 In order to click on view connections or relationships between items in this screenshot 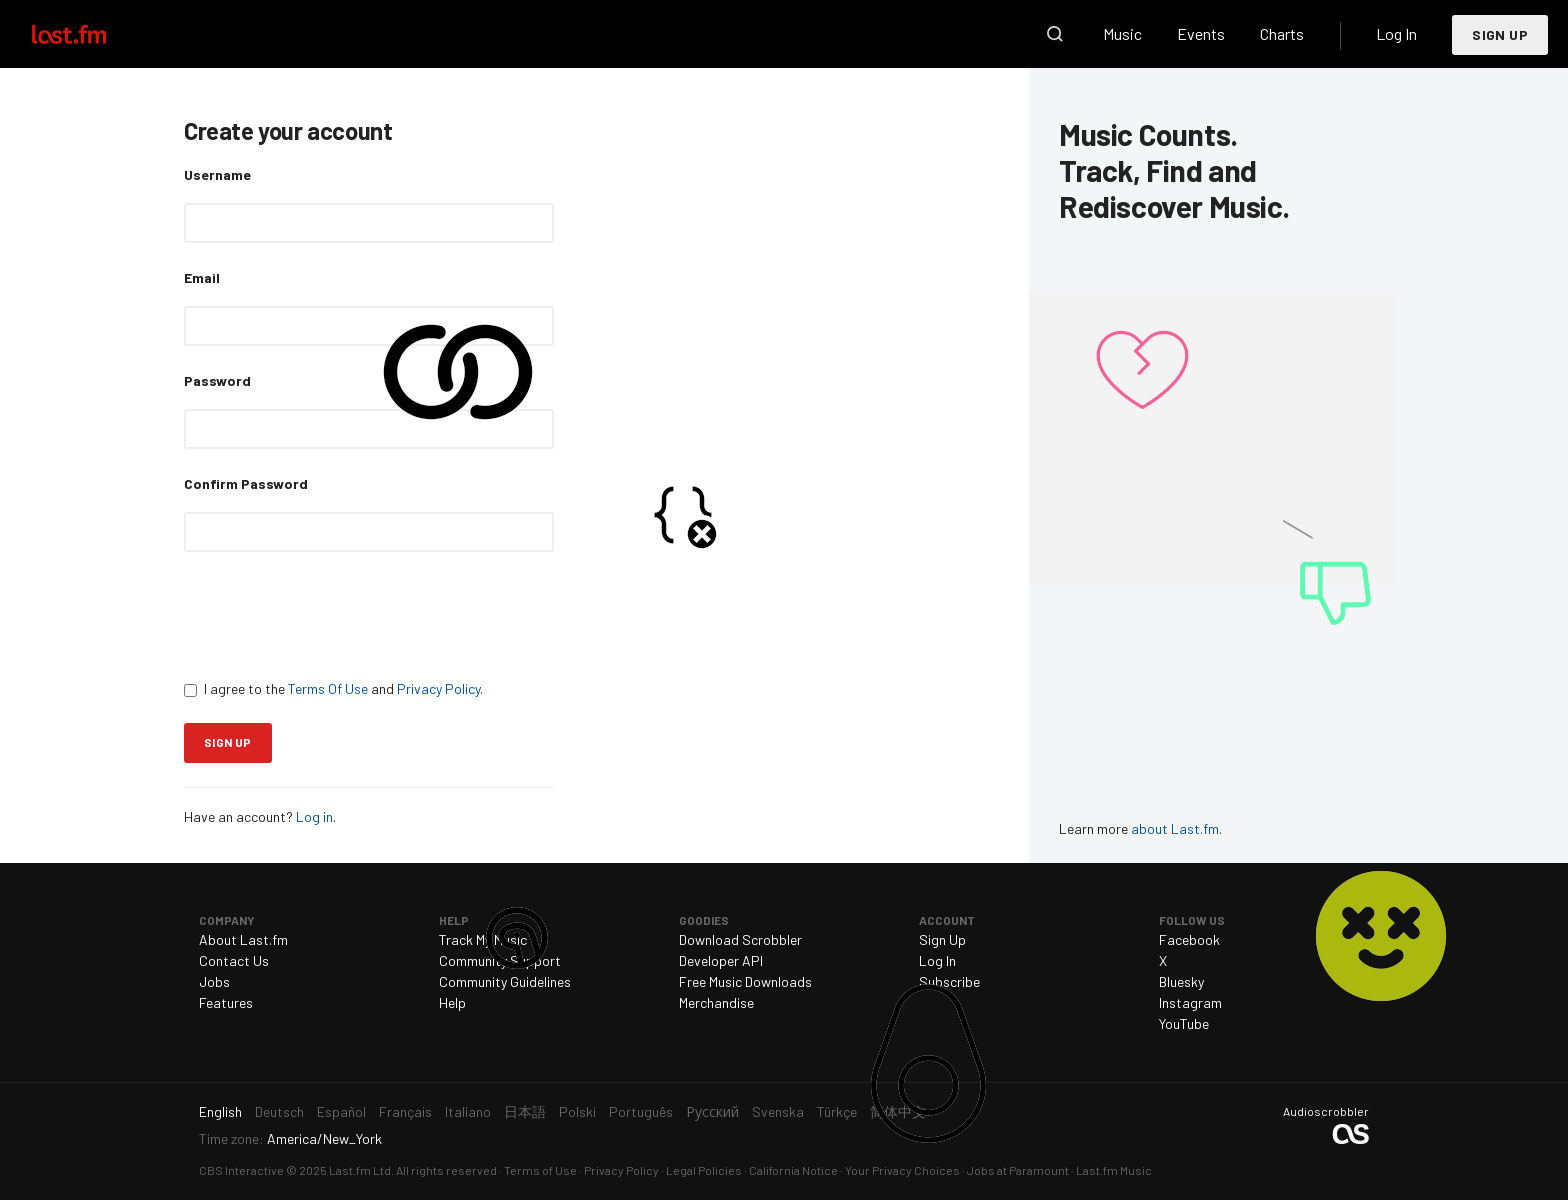, I will do `click(458, 372)`.